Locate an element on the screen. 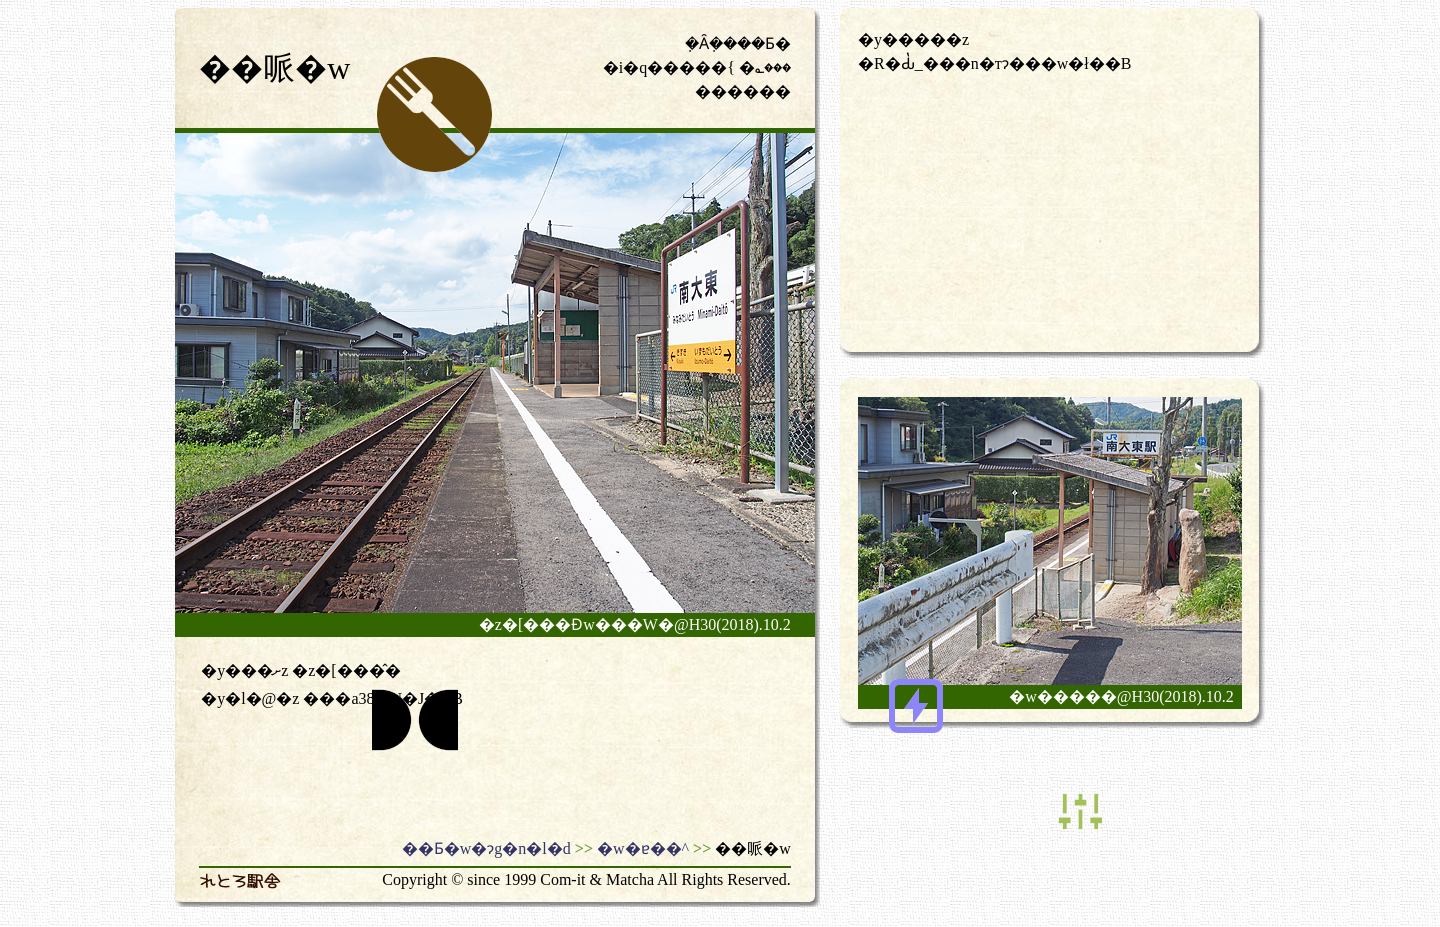 The height and width of the screenshot is (927, 1440). visit Greasy Fork website is located at coordinates (434, 114).